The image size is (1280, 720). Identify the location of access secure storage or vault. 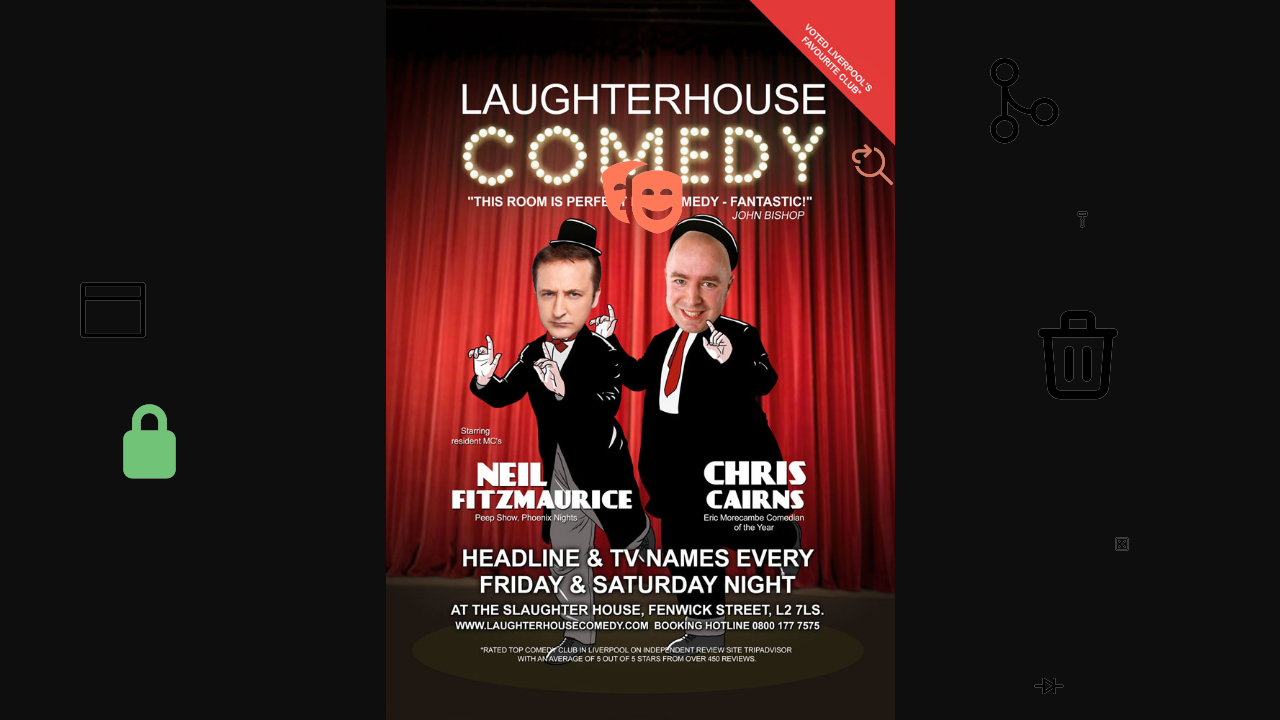
(1122, 544).